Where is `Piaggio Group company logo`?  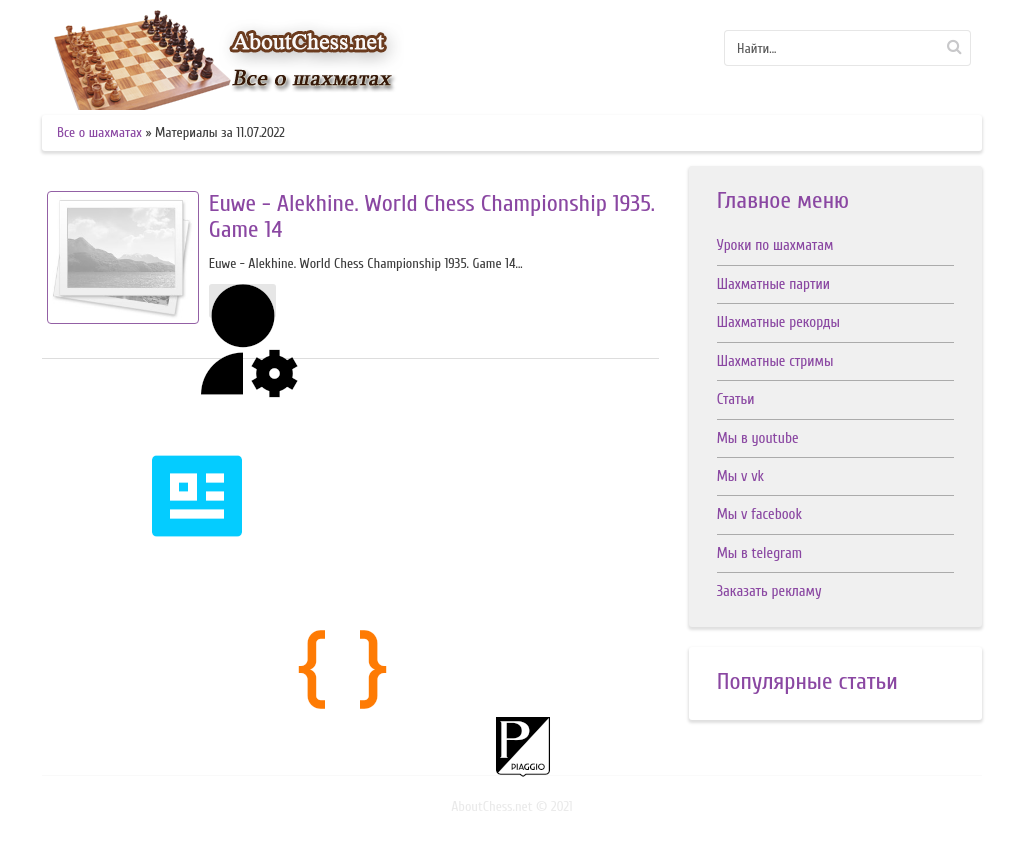 Piaggio Group company logo is located at coordinates (523, 747).